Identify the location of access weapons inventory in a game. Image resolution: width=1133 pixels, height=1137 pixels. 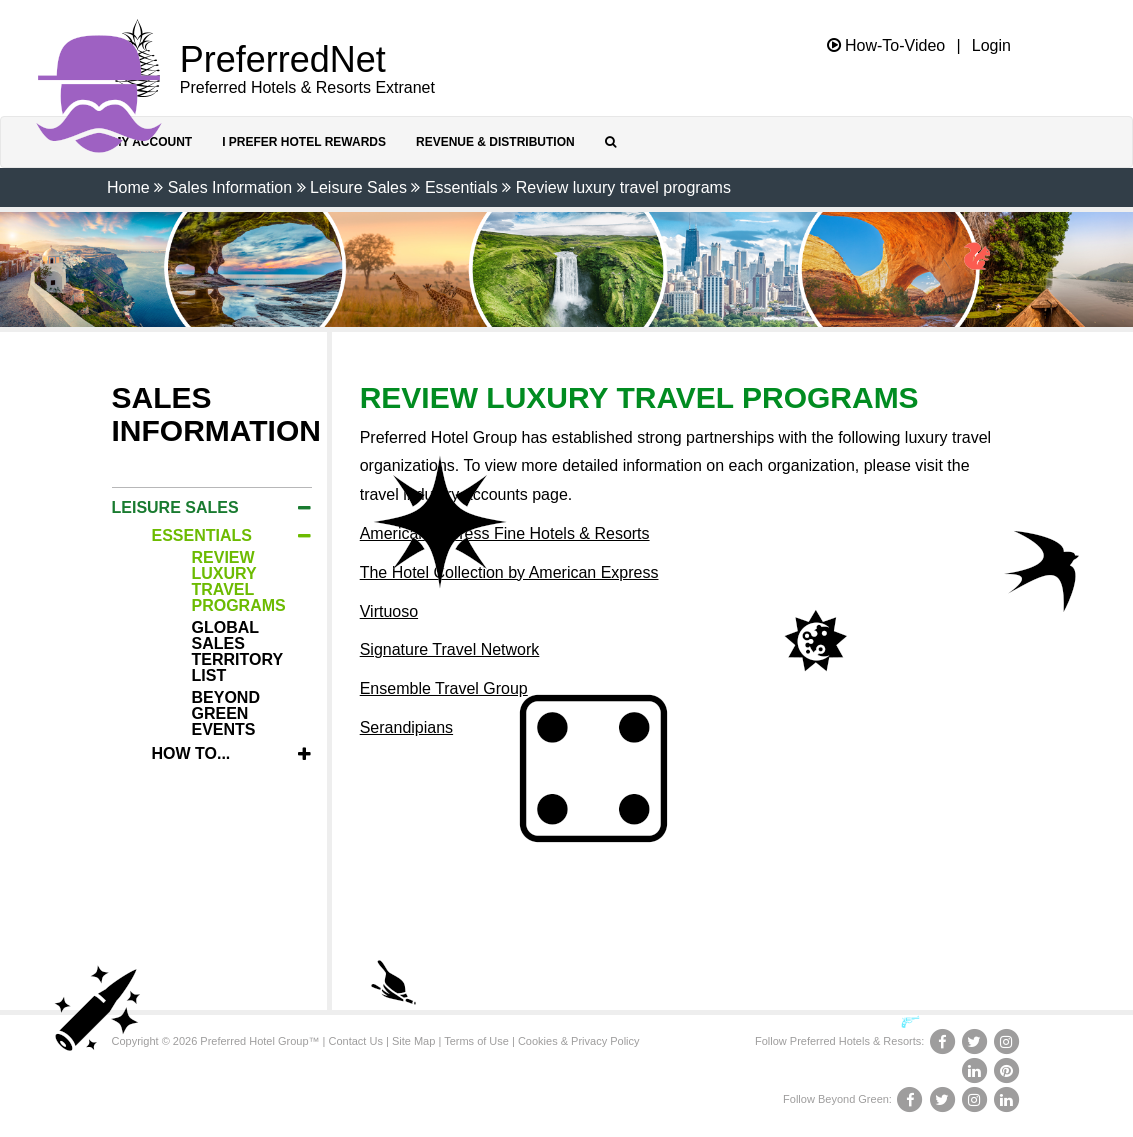
(910, 1020).